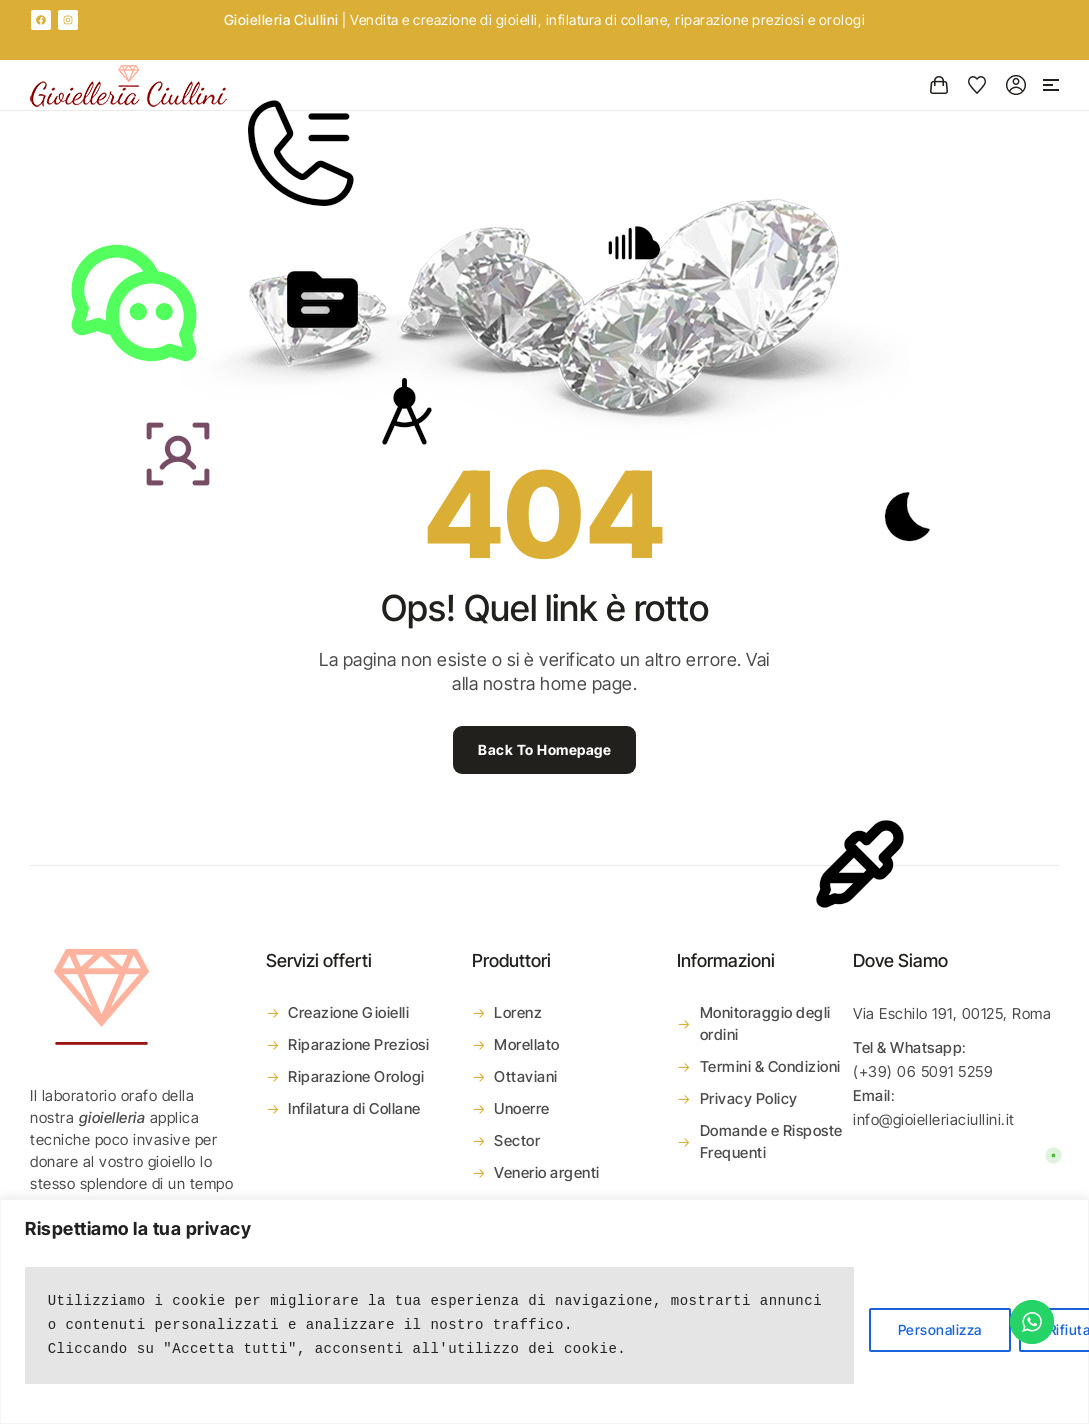 The width and height of the screenshot is (1089, 1424). Describe the element at coordinates (322, 299) in the screenshot. I see `open topic or file folder` at that location.